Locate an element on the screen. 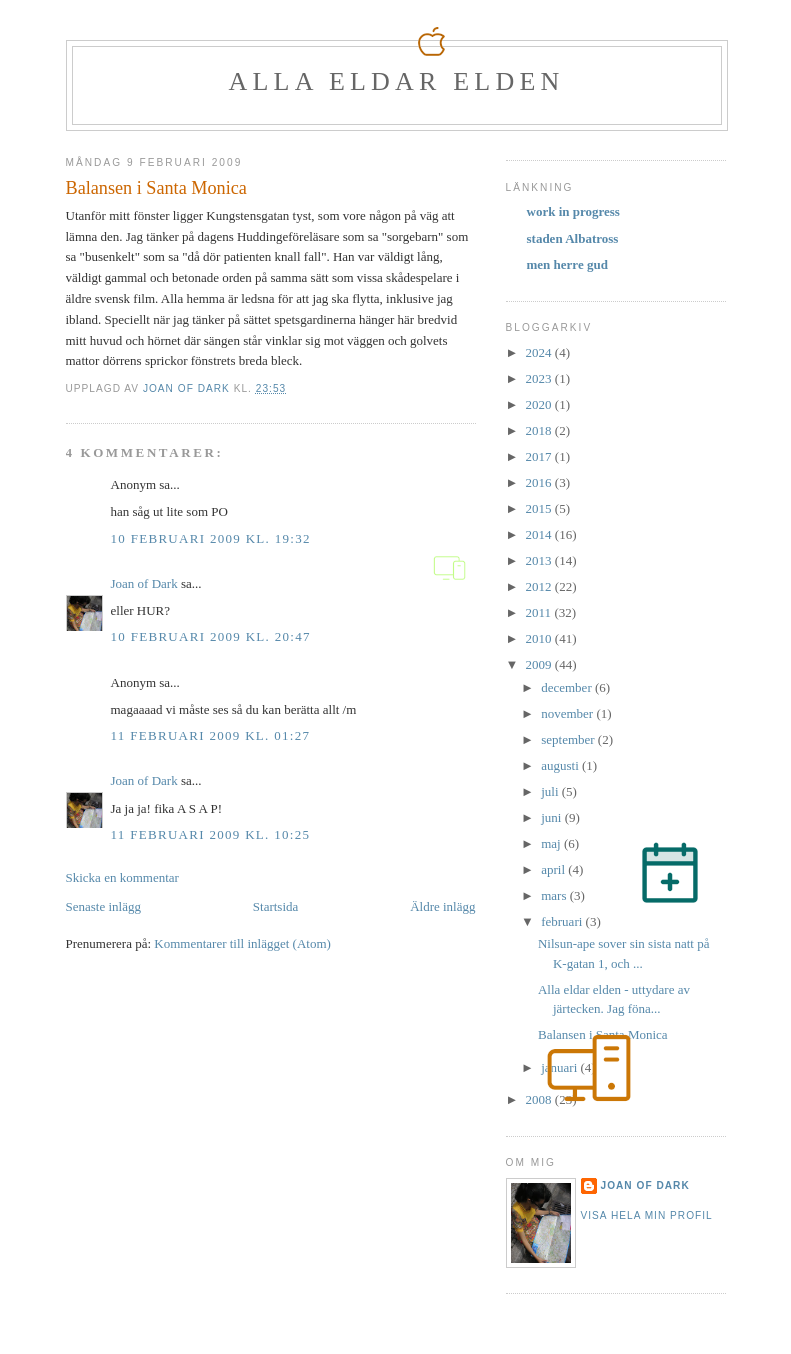  add a new event to your calendar is located at coordinates (670, 875).